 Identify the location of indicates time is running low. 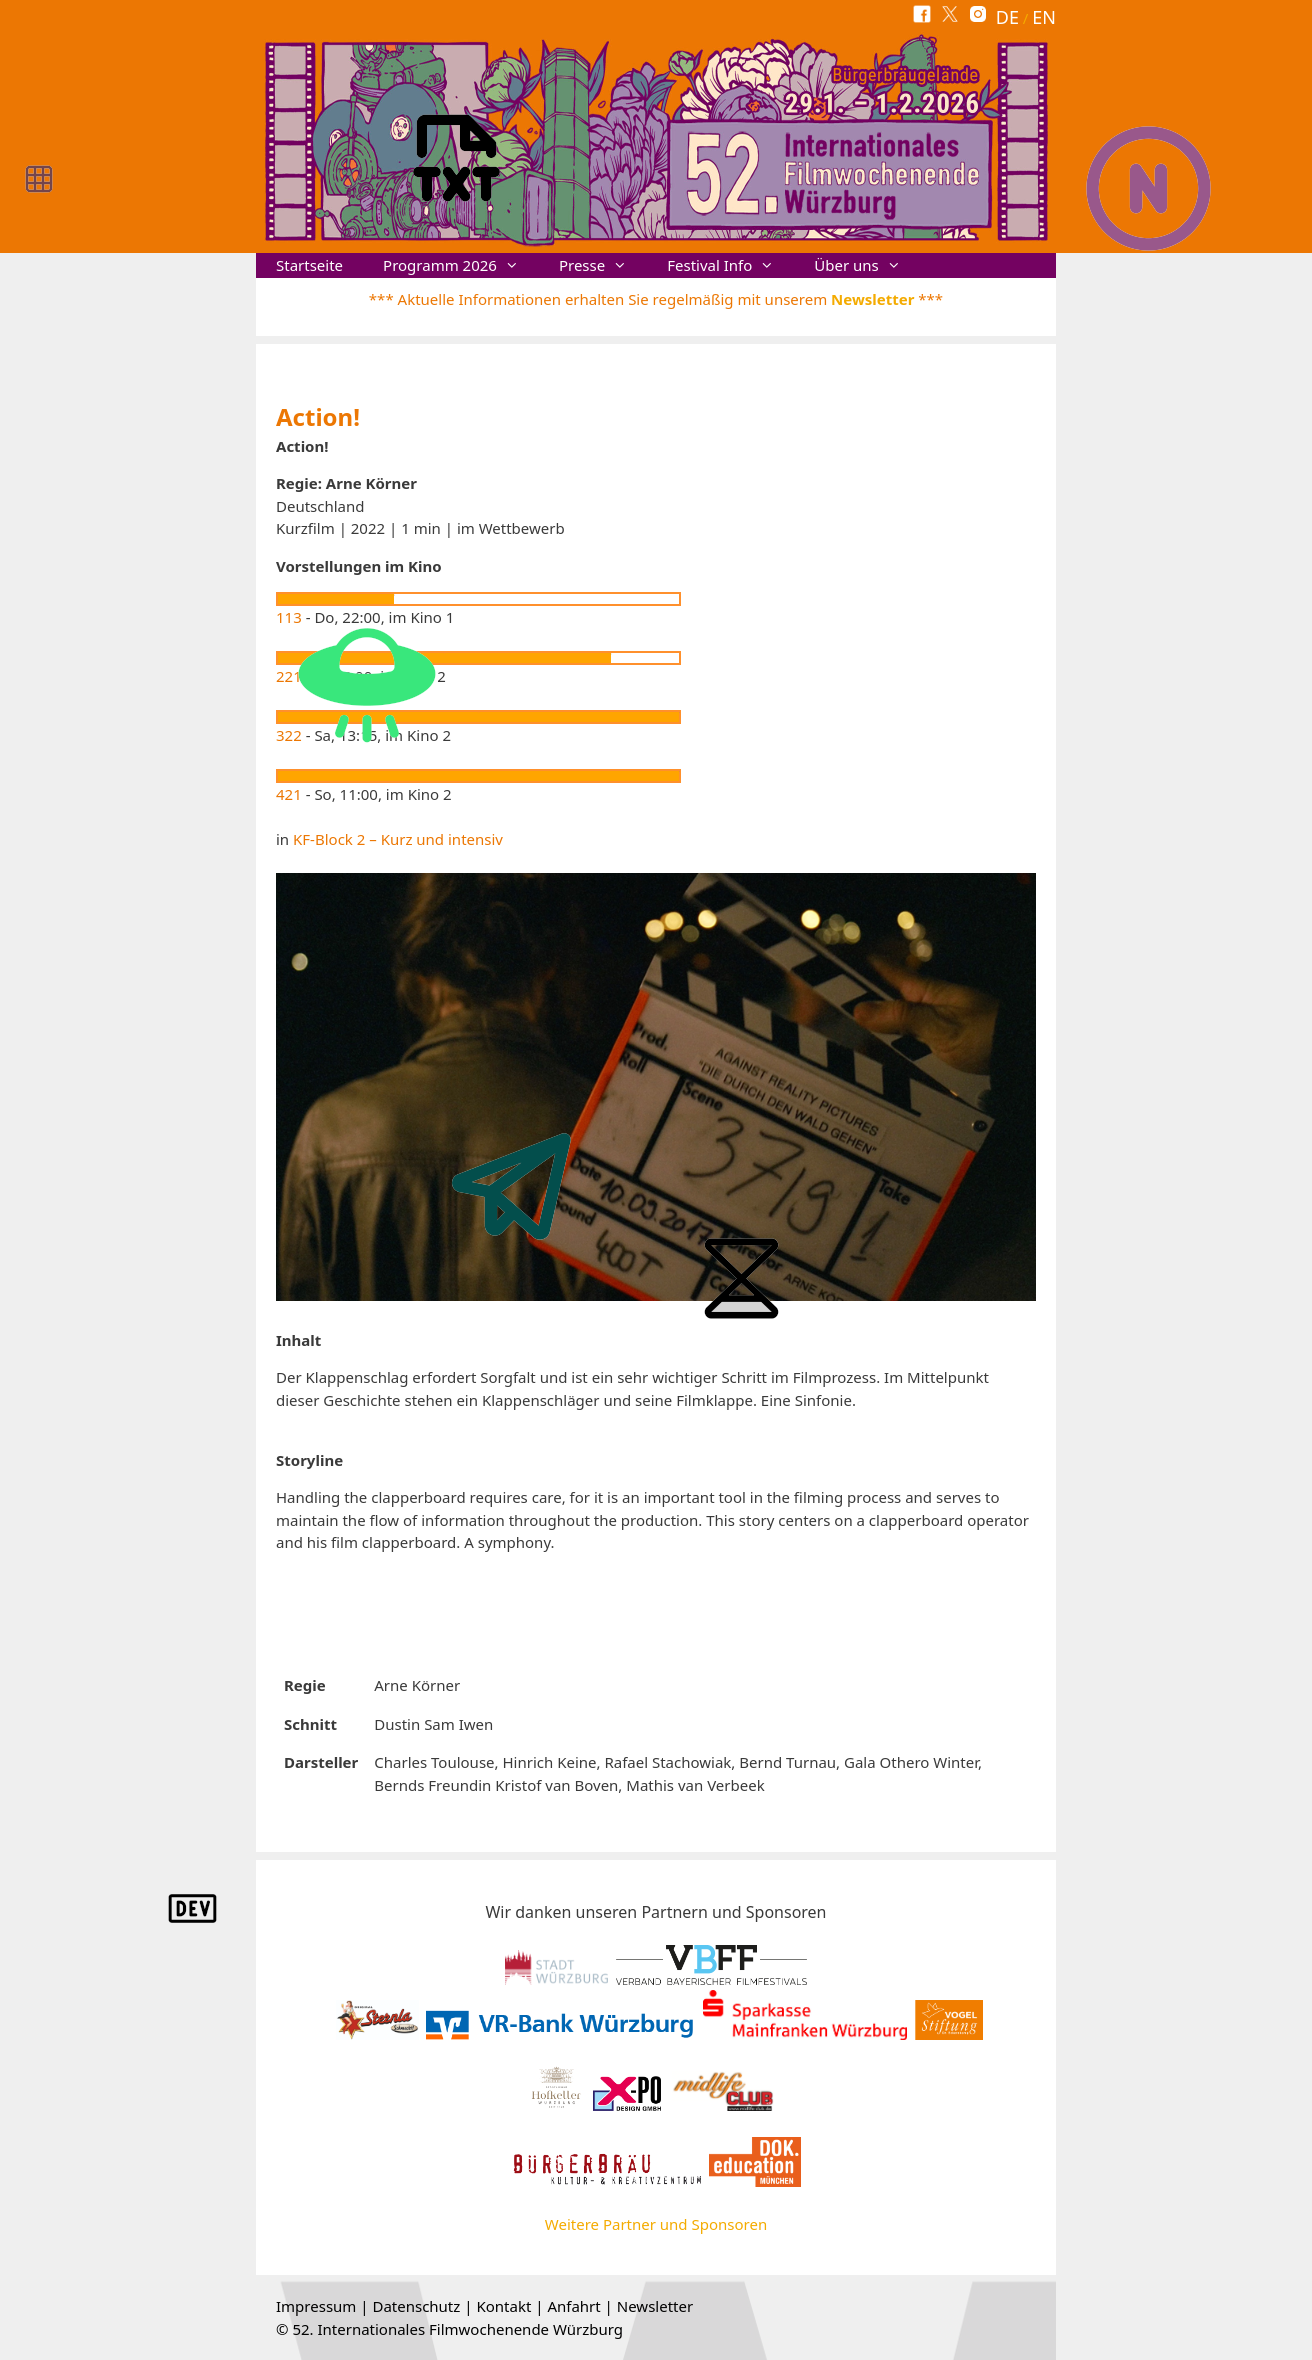
(741, 1278).